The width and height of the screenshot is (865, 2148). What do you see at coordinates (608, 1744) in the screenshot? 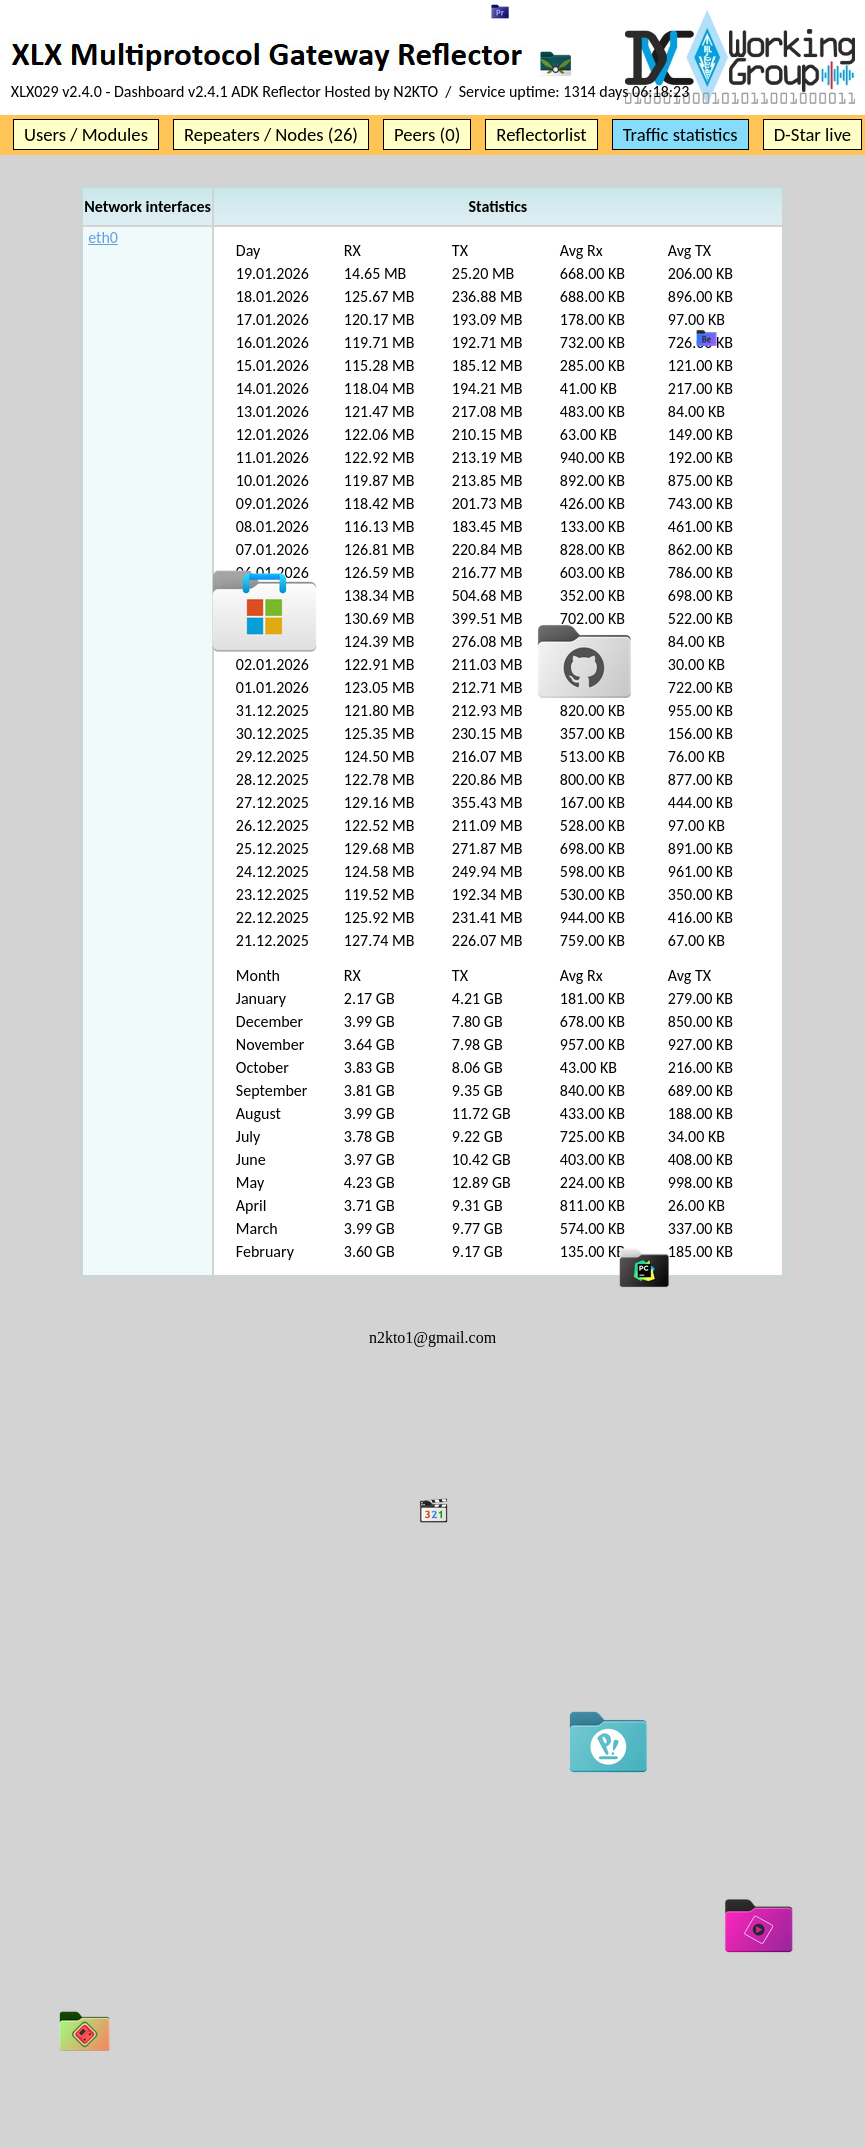
I see `open Pop!_OS system folder` at bounding box center [608, 1744].